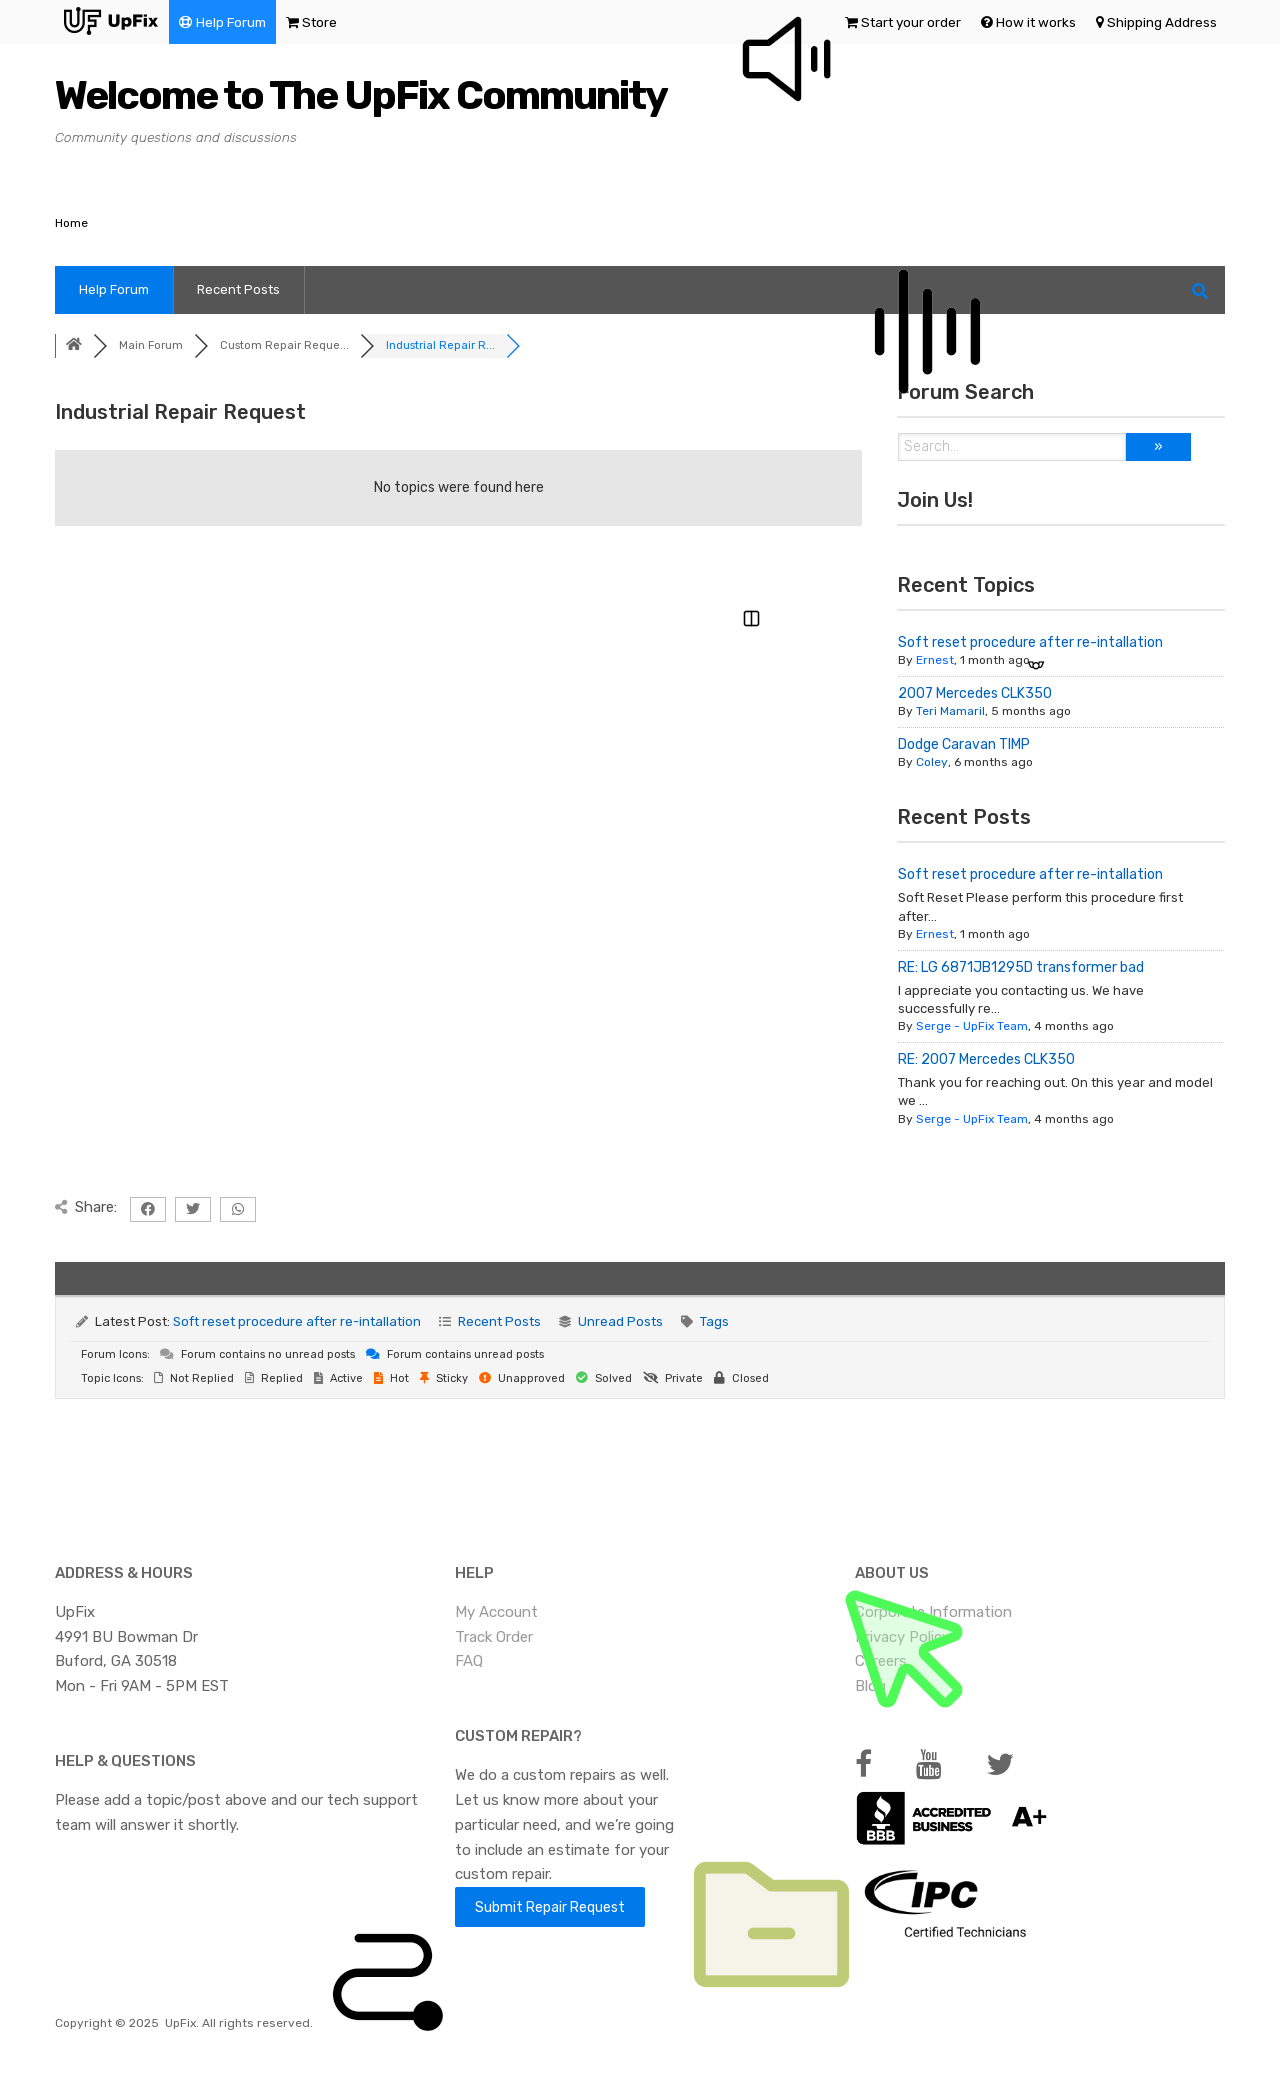 The image size is (1280, 2082). I want to click on view achievements or honors, so click(1036, 665).